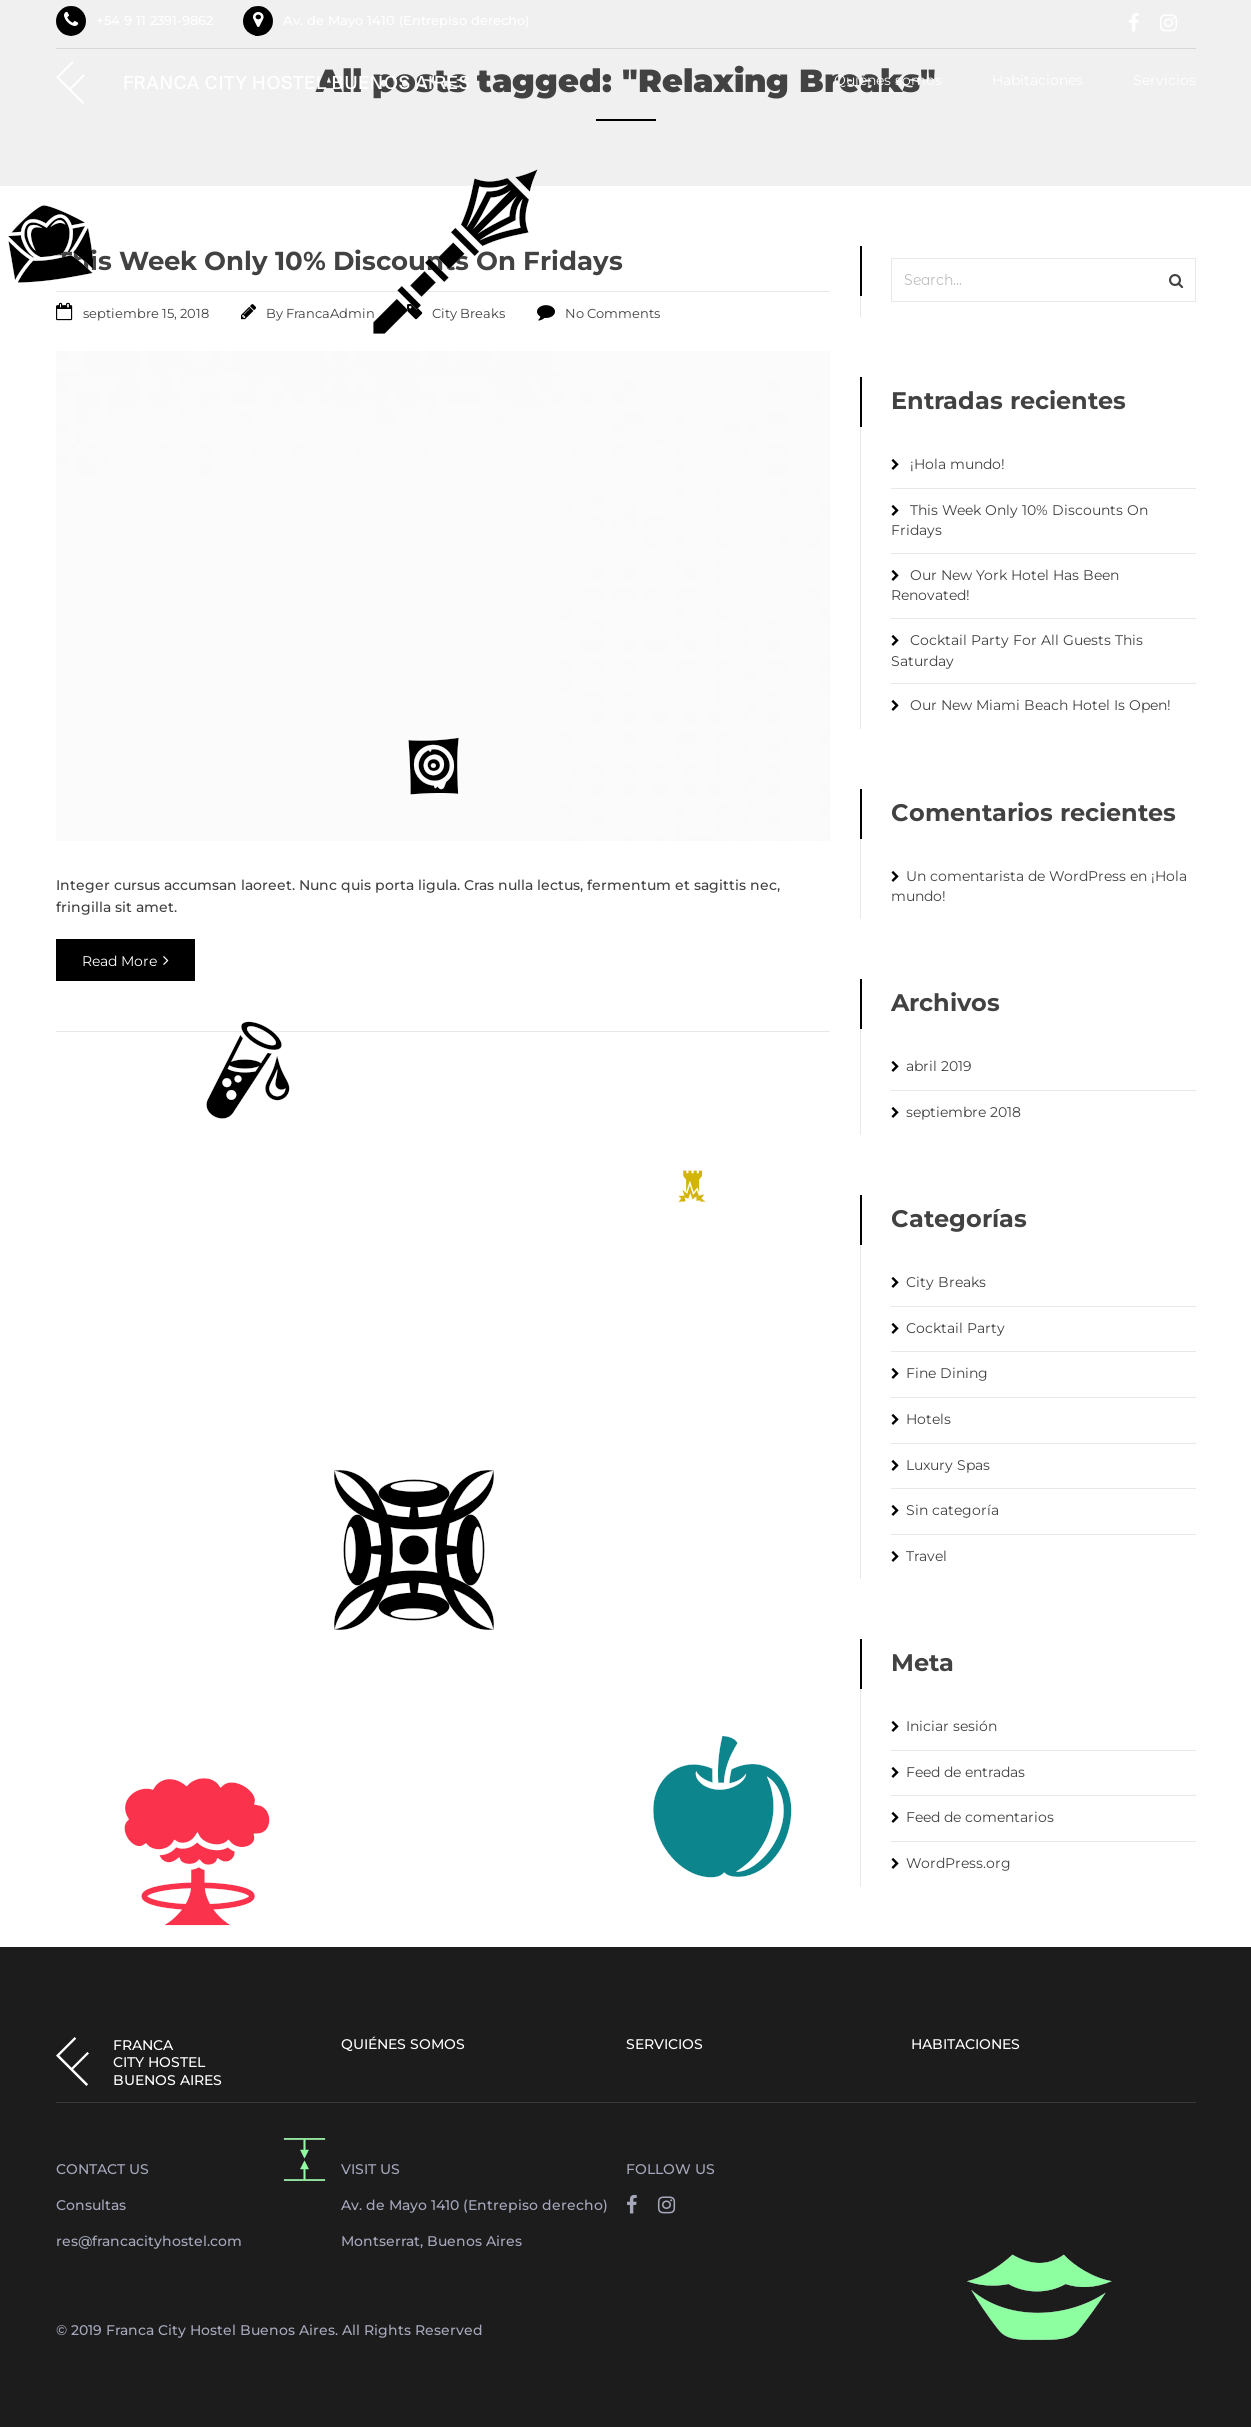 This screenshot has height=2427, width=1251. Describe the element at coordinates (244, 1070) in the screenshot. I see `indicates a chemistry or alchemy feature` at that location.